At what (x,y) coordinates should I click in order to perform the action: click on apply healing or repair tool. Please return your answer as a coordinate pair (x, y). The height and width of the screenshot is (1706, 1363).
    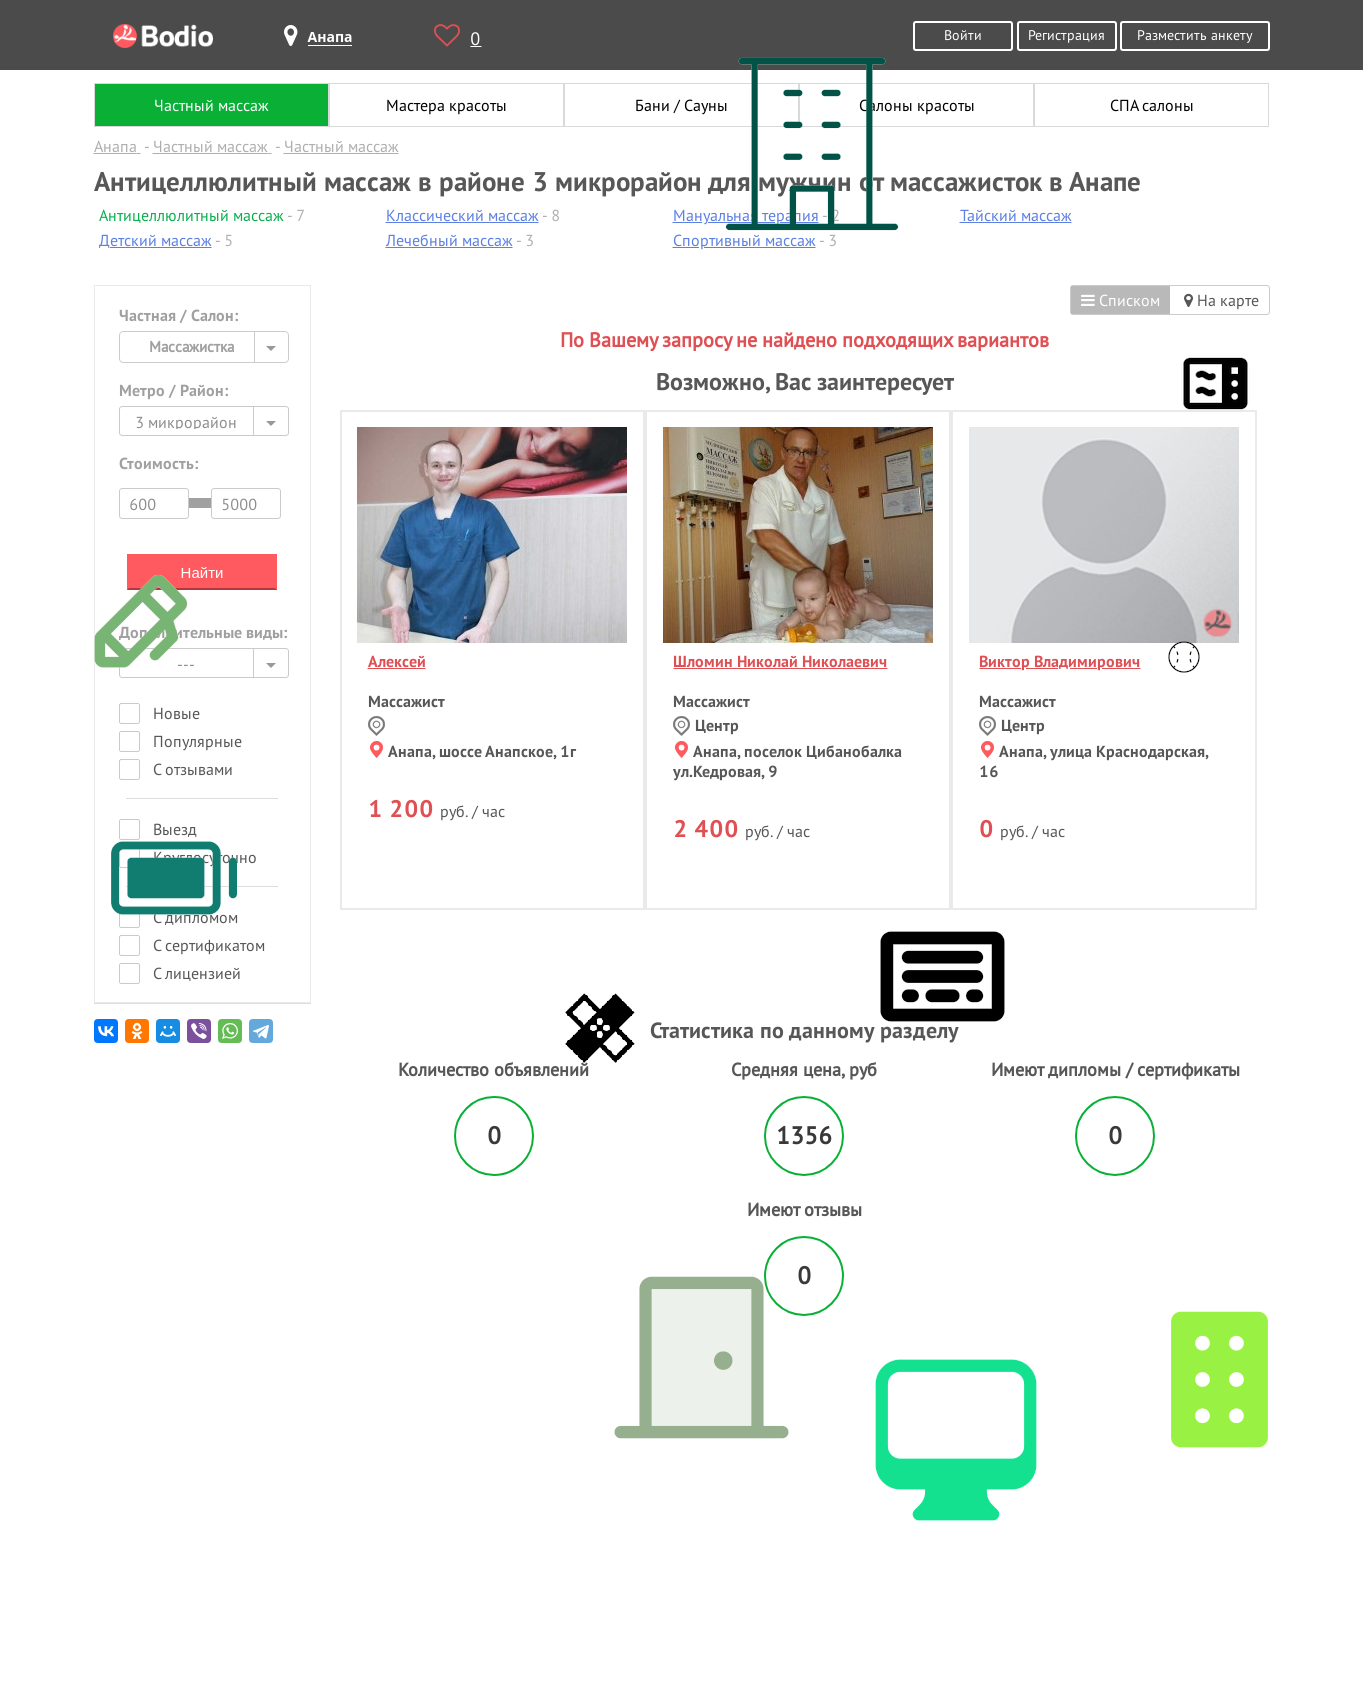
    Looking at the image, I should click on (600, 1028).